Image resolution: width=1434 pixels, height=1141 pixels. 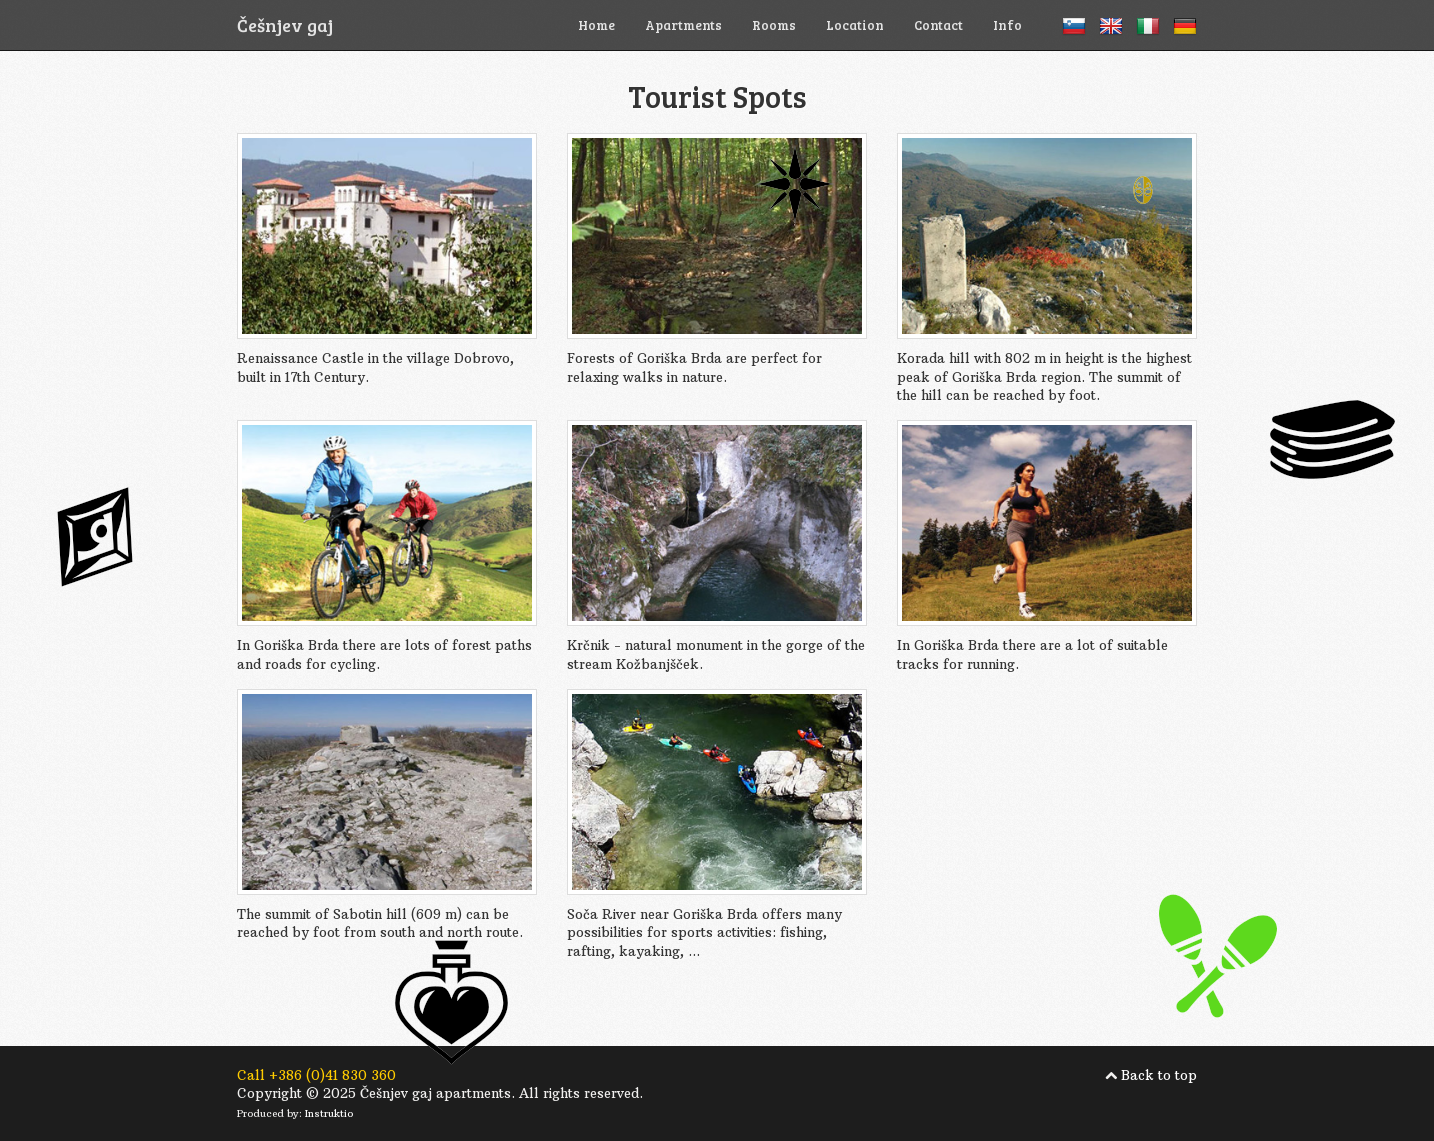 I want to click on use a health potion to restore HP, so click(x=451, y=1002).